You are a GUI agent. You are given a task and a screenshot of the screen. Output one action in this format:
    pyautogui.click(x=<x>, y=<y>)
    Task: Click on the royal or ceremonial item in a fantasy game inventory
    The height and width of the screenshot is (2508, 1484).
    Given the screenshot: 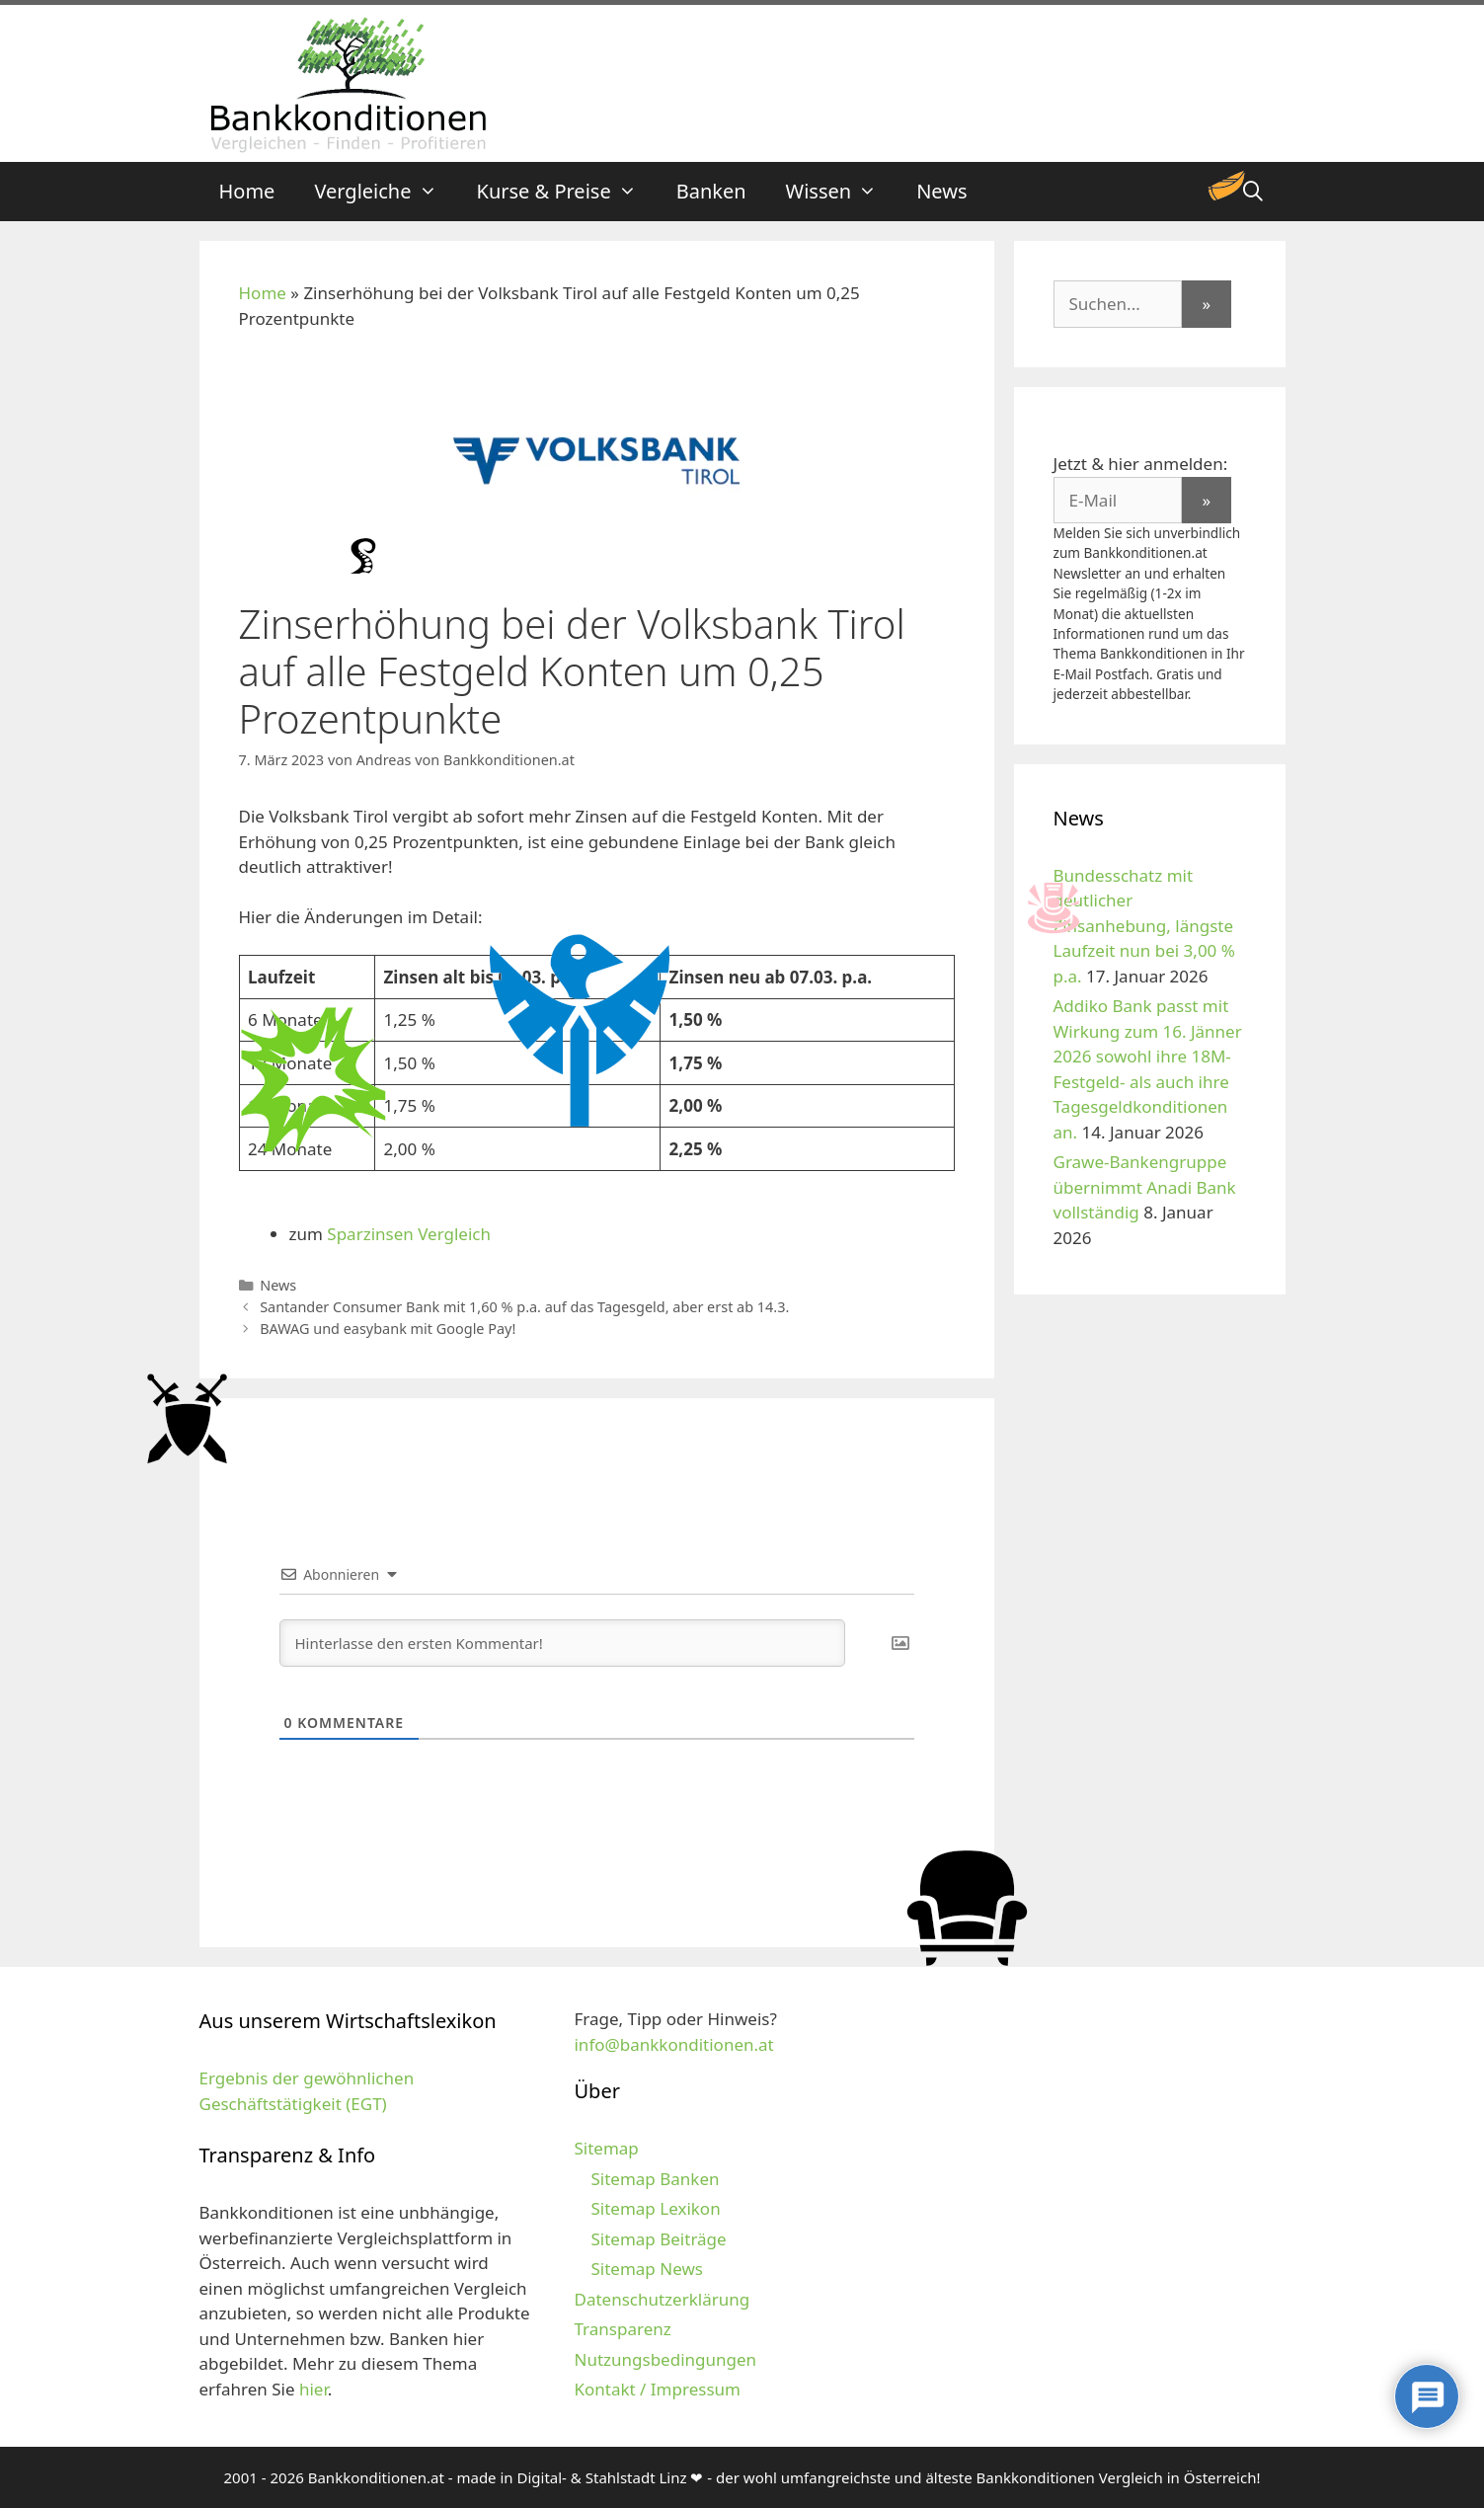 What is the action you would take?
    pyautogui.click(x=580, y=1029)
    